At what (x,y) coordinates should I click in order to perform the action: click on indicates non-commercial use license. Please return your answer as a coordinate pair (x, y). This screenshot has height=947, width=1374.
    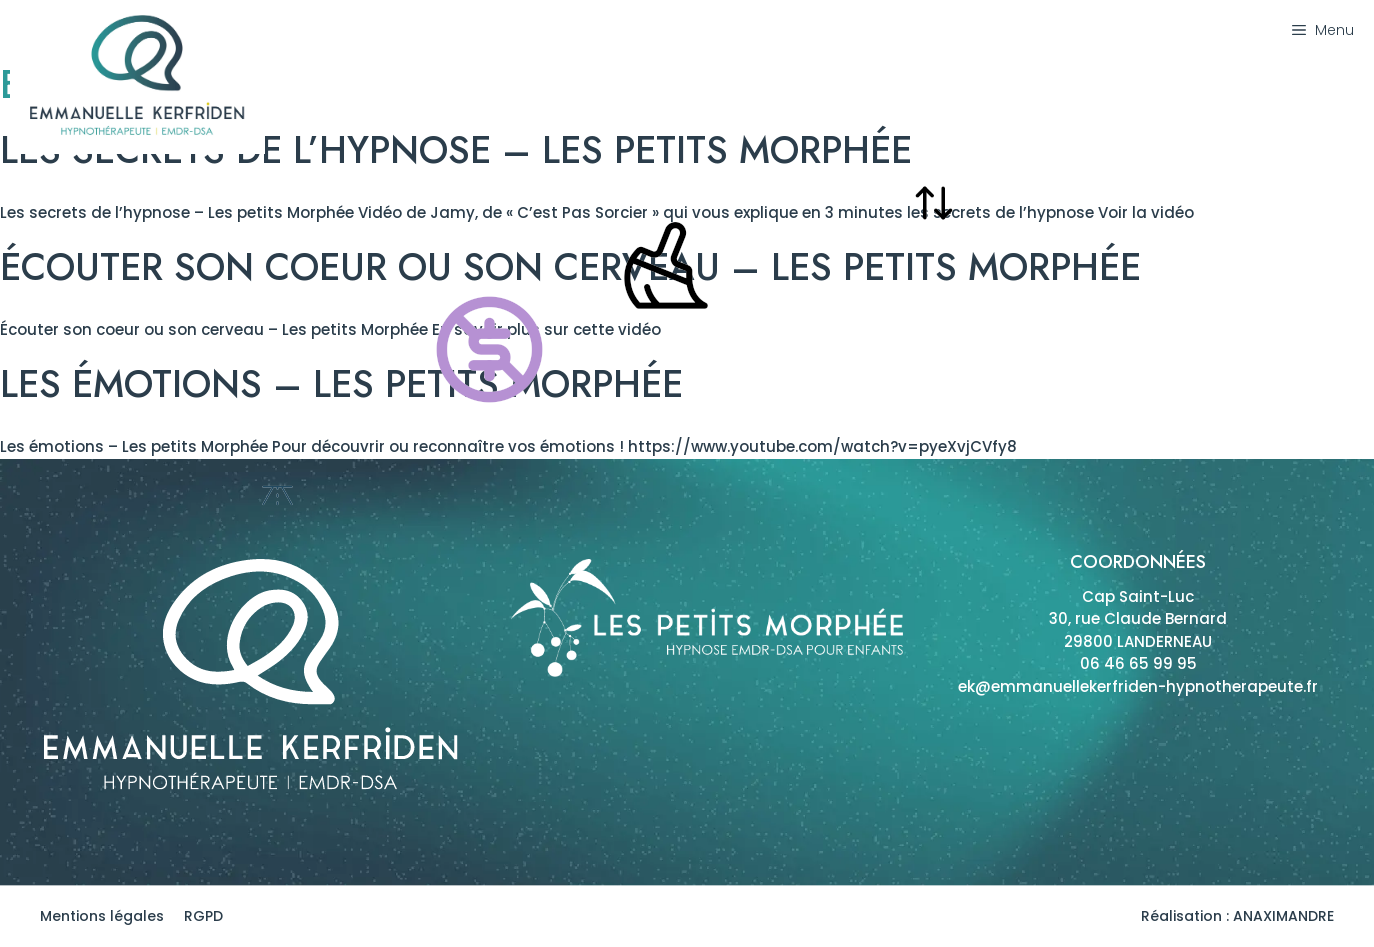
    Looking at the image, I should click on (489, 349).